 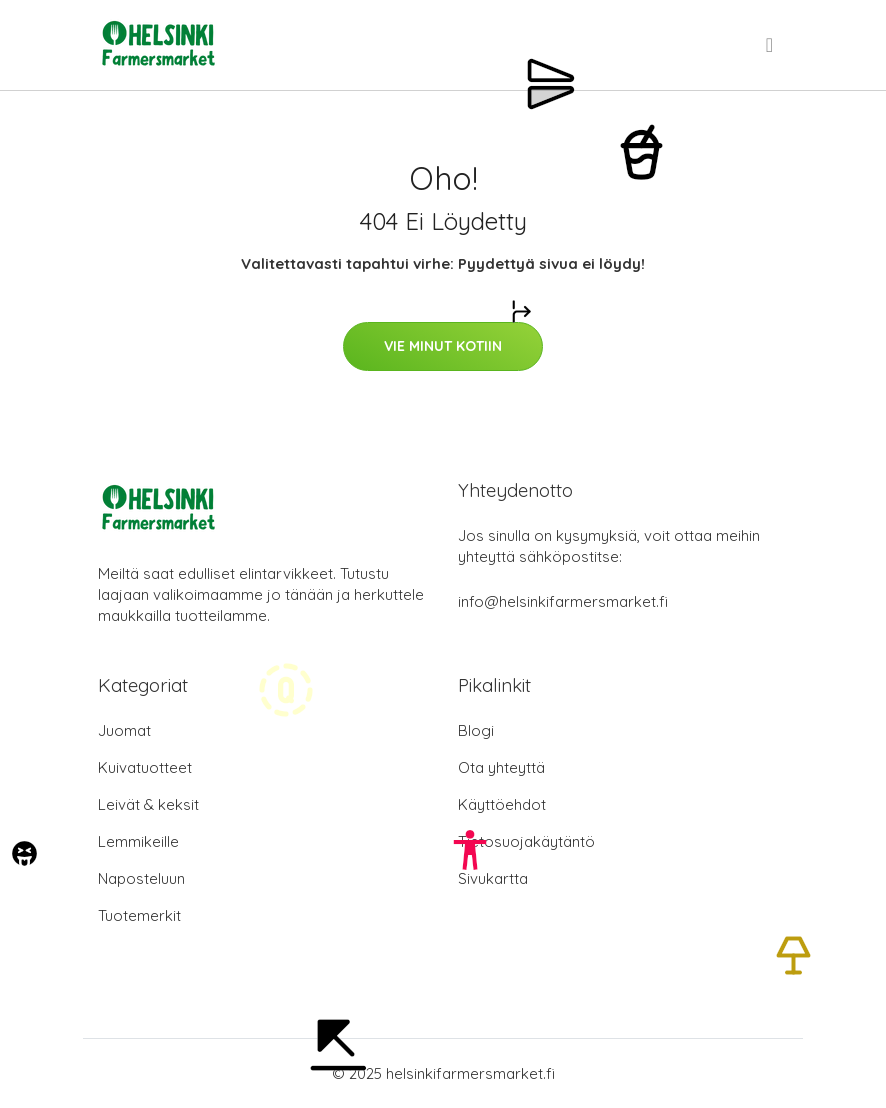 I want to click on indicates a pending or in-progress queue item, so click(x=286, y=690).